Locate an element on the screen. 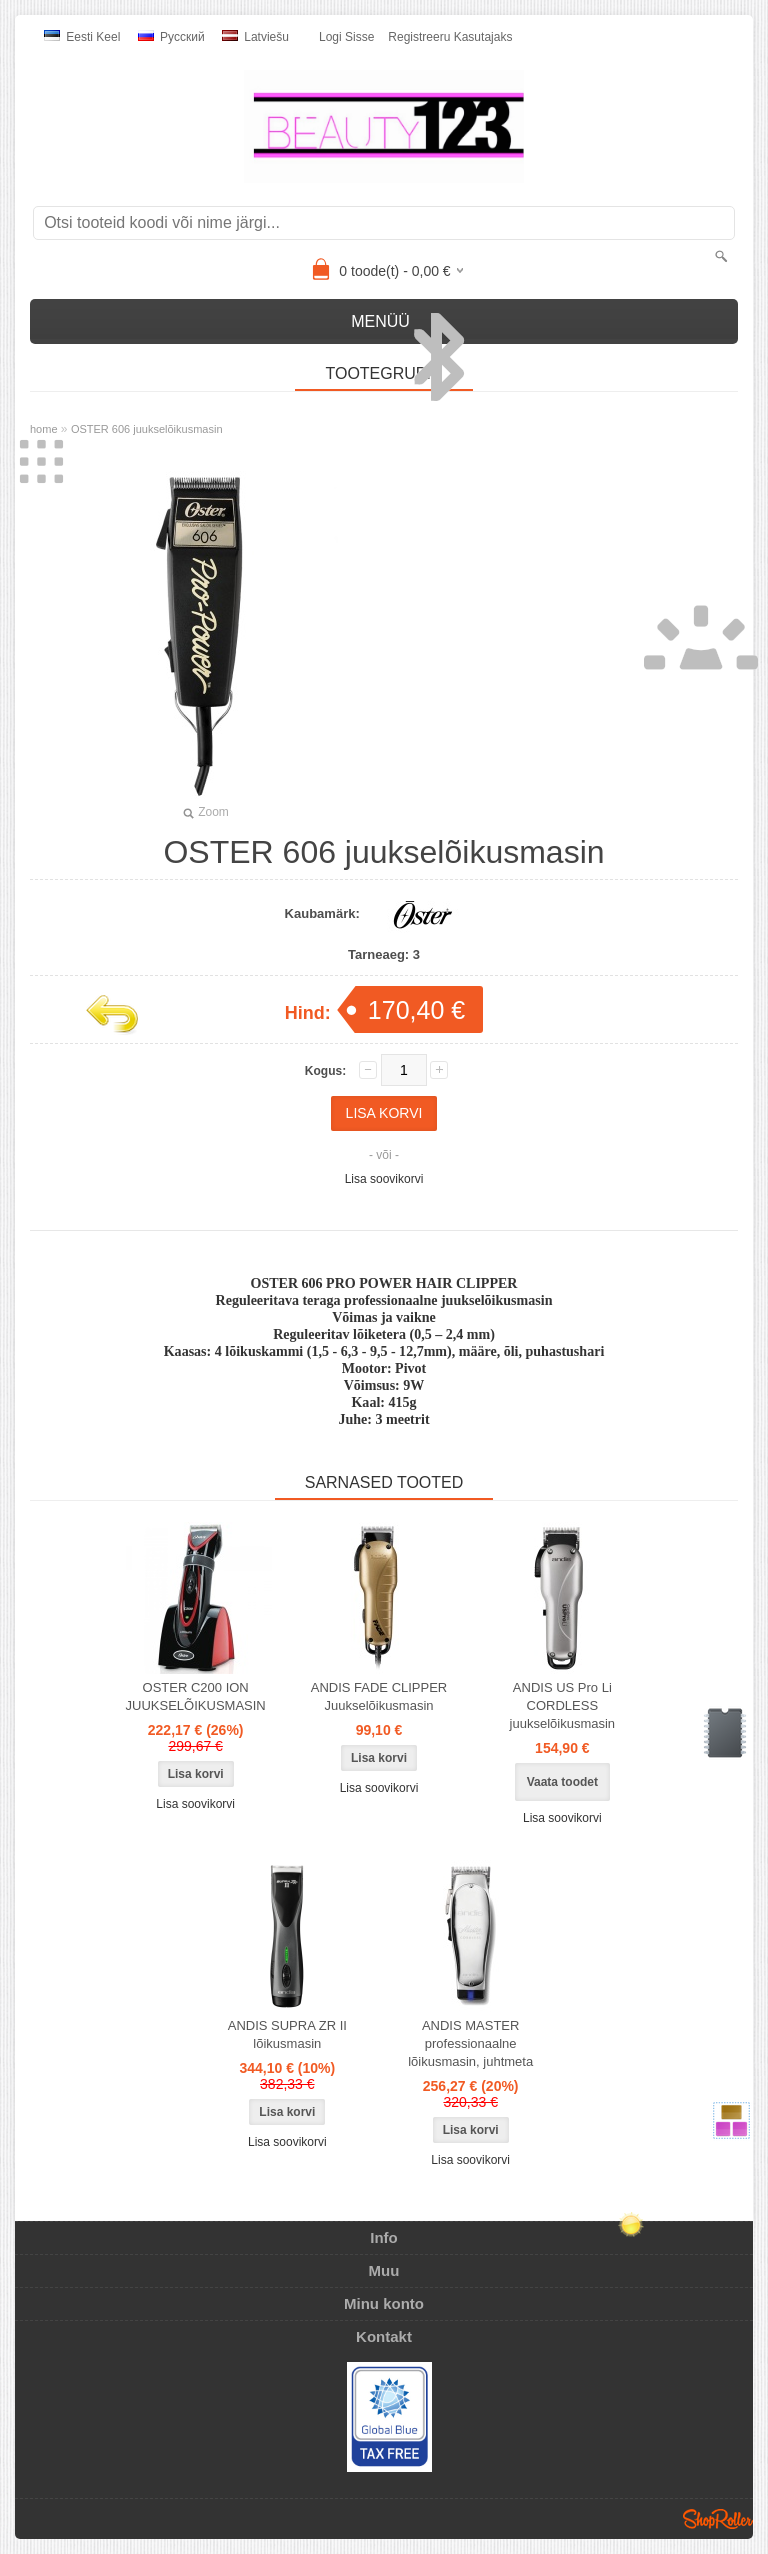 The height and width of the screenshot is (2554, 768). toggle bluetooth connectivity on or off is located at coordinates (442, 357).